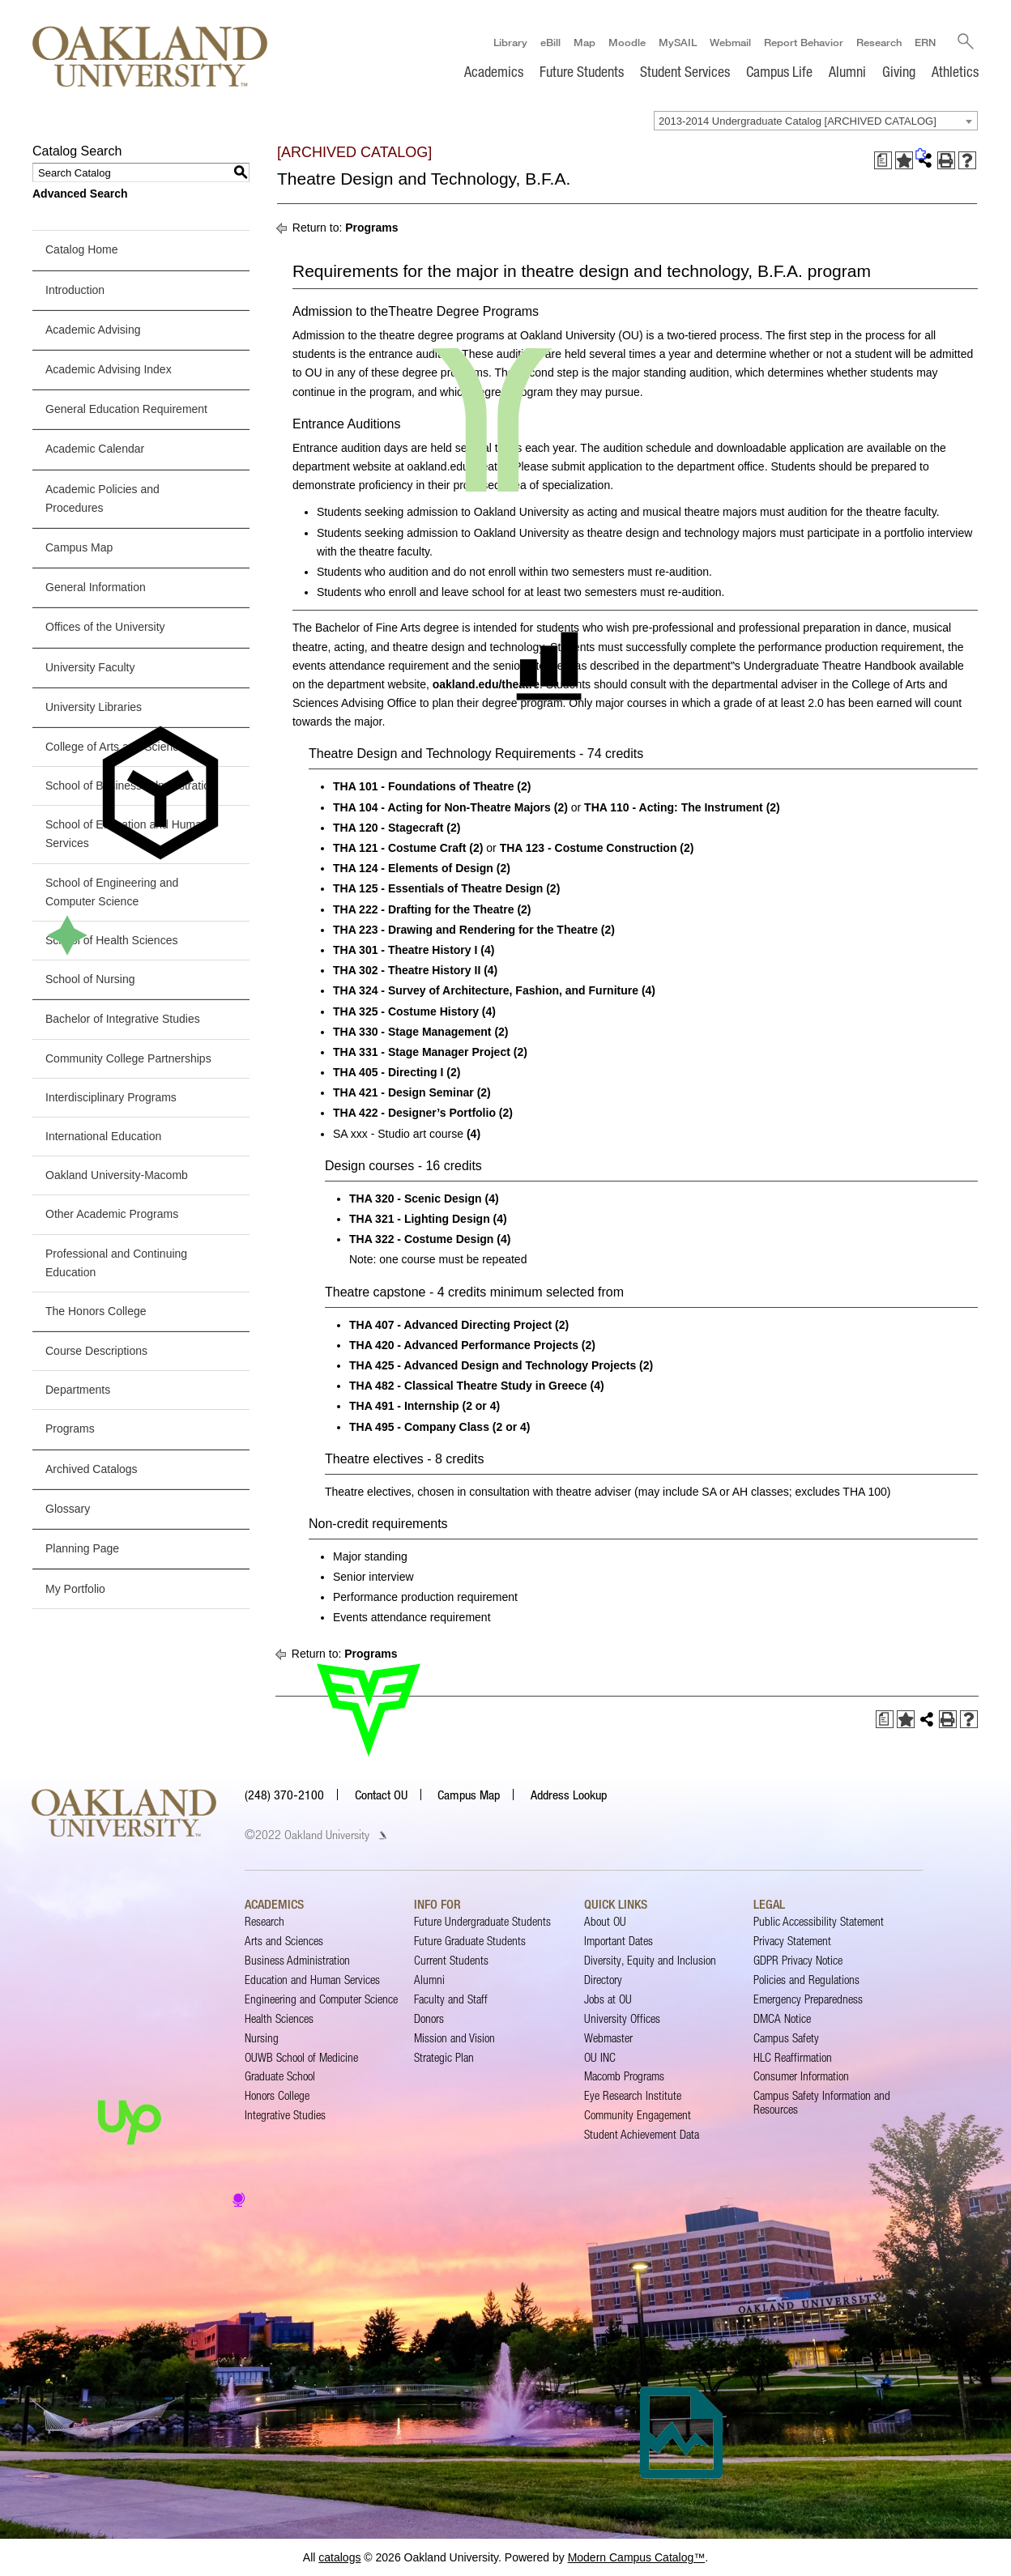  Describe the element at coordinates (681, 2433) in the screenshot. I see `indicates a corrupted or damaged file` at that location.